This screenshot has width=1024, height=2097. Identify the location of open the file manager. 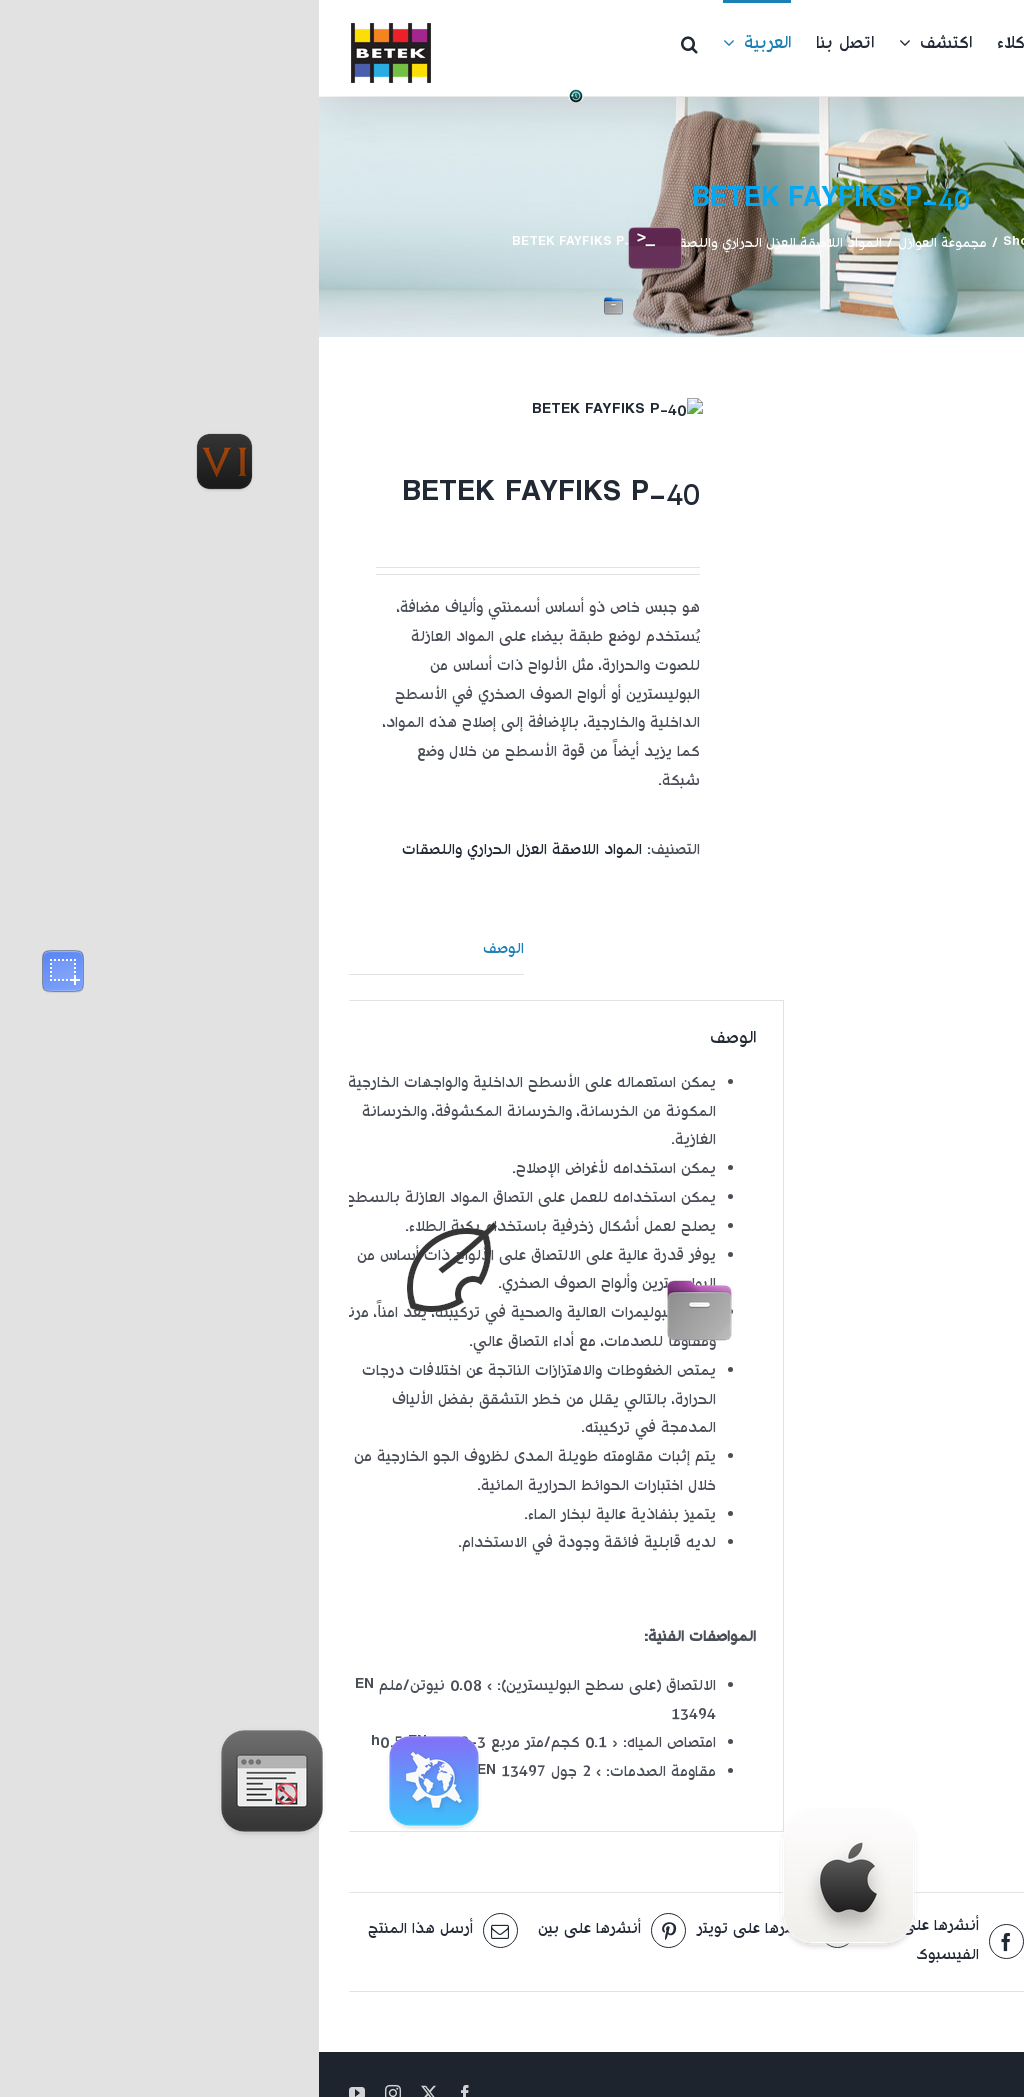
(699, 1310).